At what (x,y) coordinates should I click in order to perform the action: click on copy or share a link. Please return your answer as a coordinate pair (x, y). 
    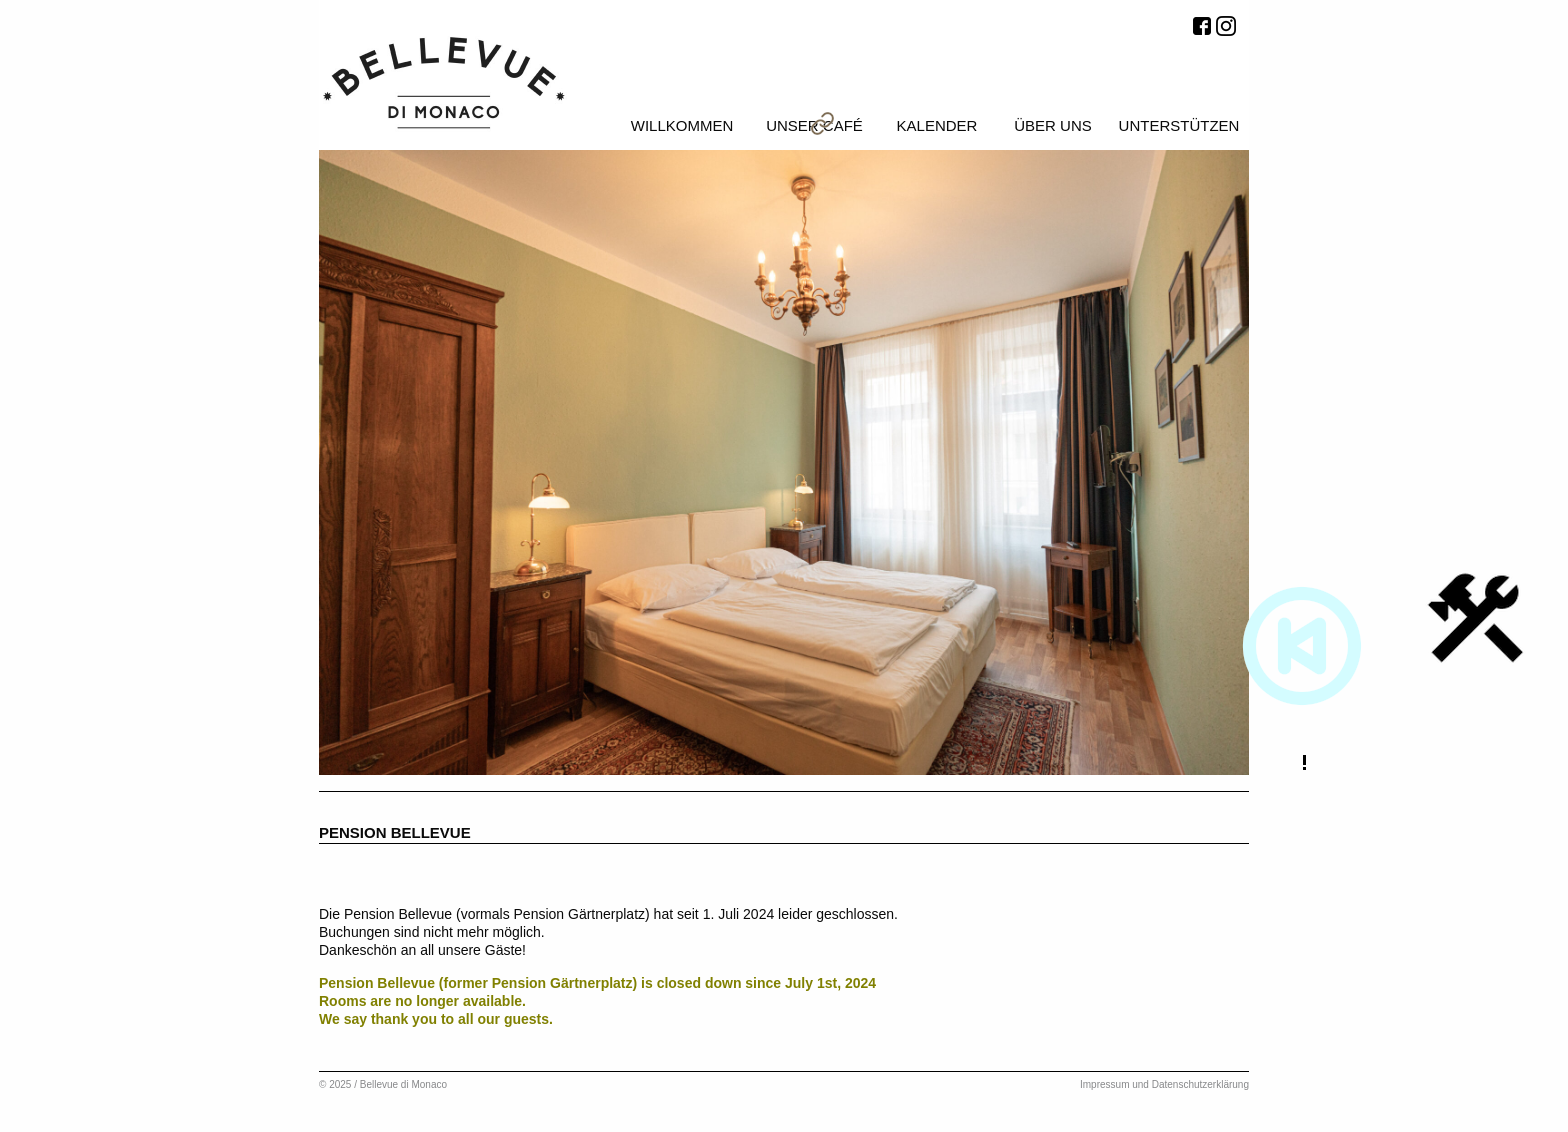
    Looking at the image, I should click on (822, 123).